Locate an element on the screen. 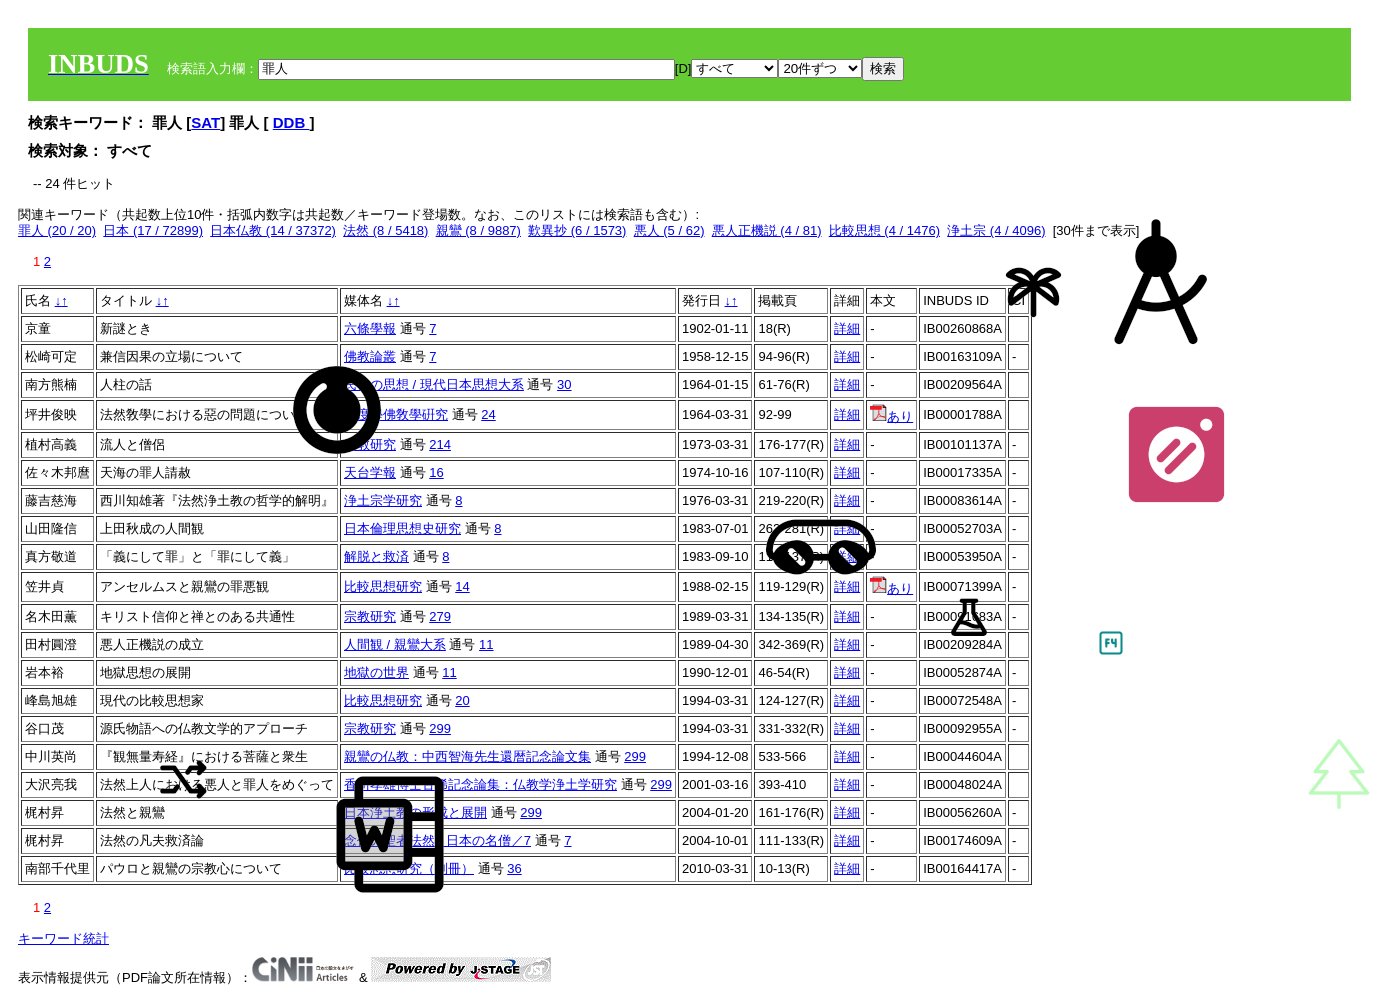 The image size is (1379, 1004). indicates a tropical or vacation-related category is located at coordinates (1033, 291).